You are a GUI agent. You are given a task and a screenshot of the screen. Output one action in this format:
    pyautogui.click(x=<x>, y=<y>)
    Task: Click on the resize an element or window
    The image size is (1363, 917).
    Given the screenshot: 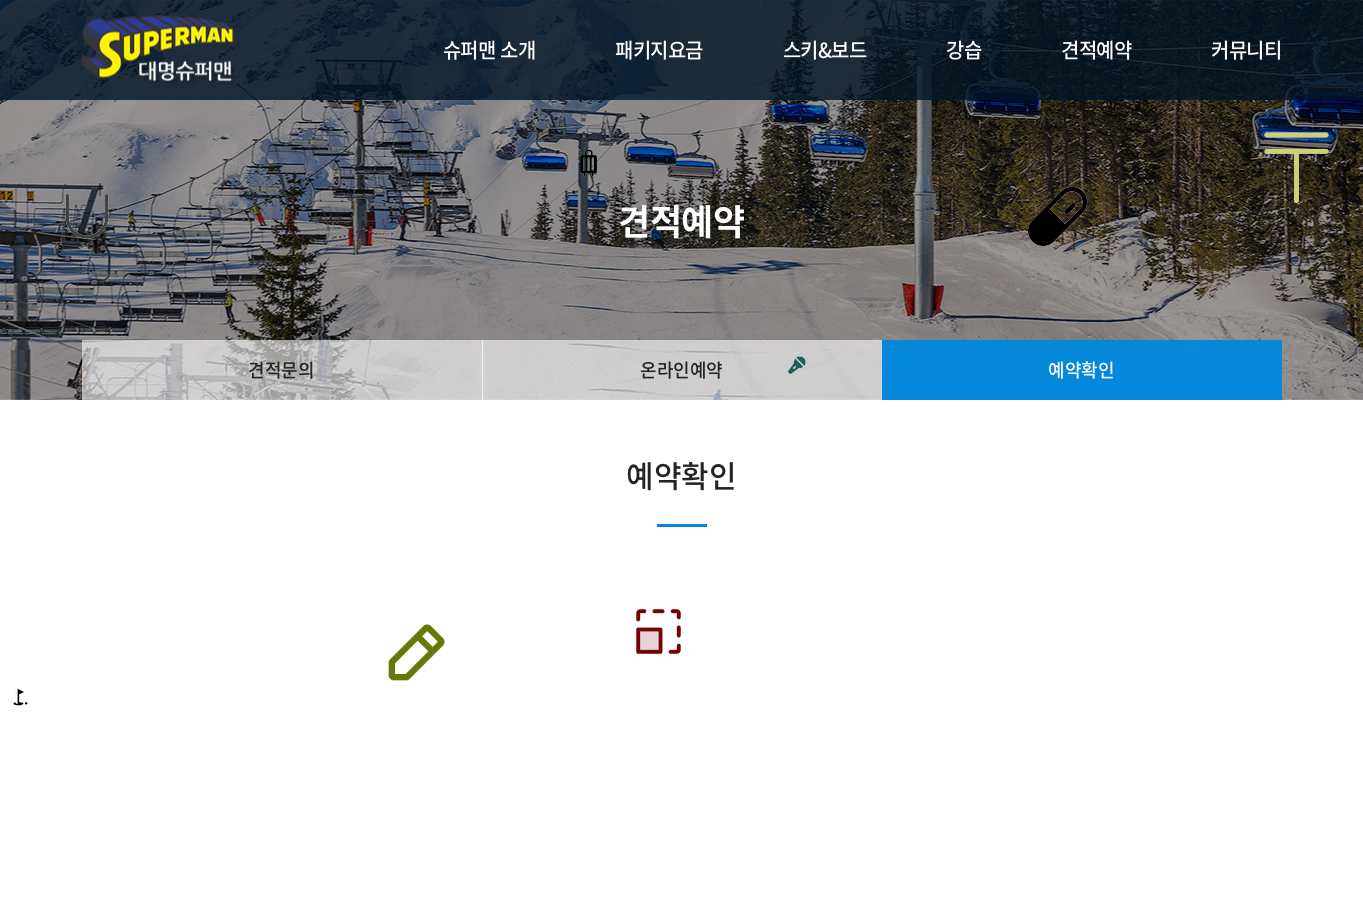 What is the action you would take?
    pyautogui.click(x=658, y=631)
    